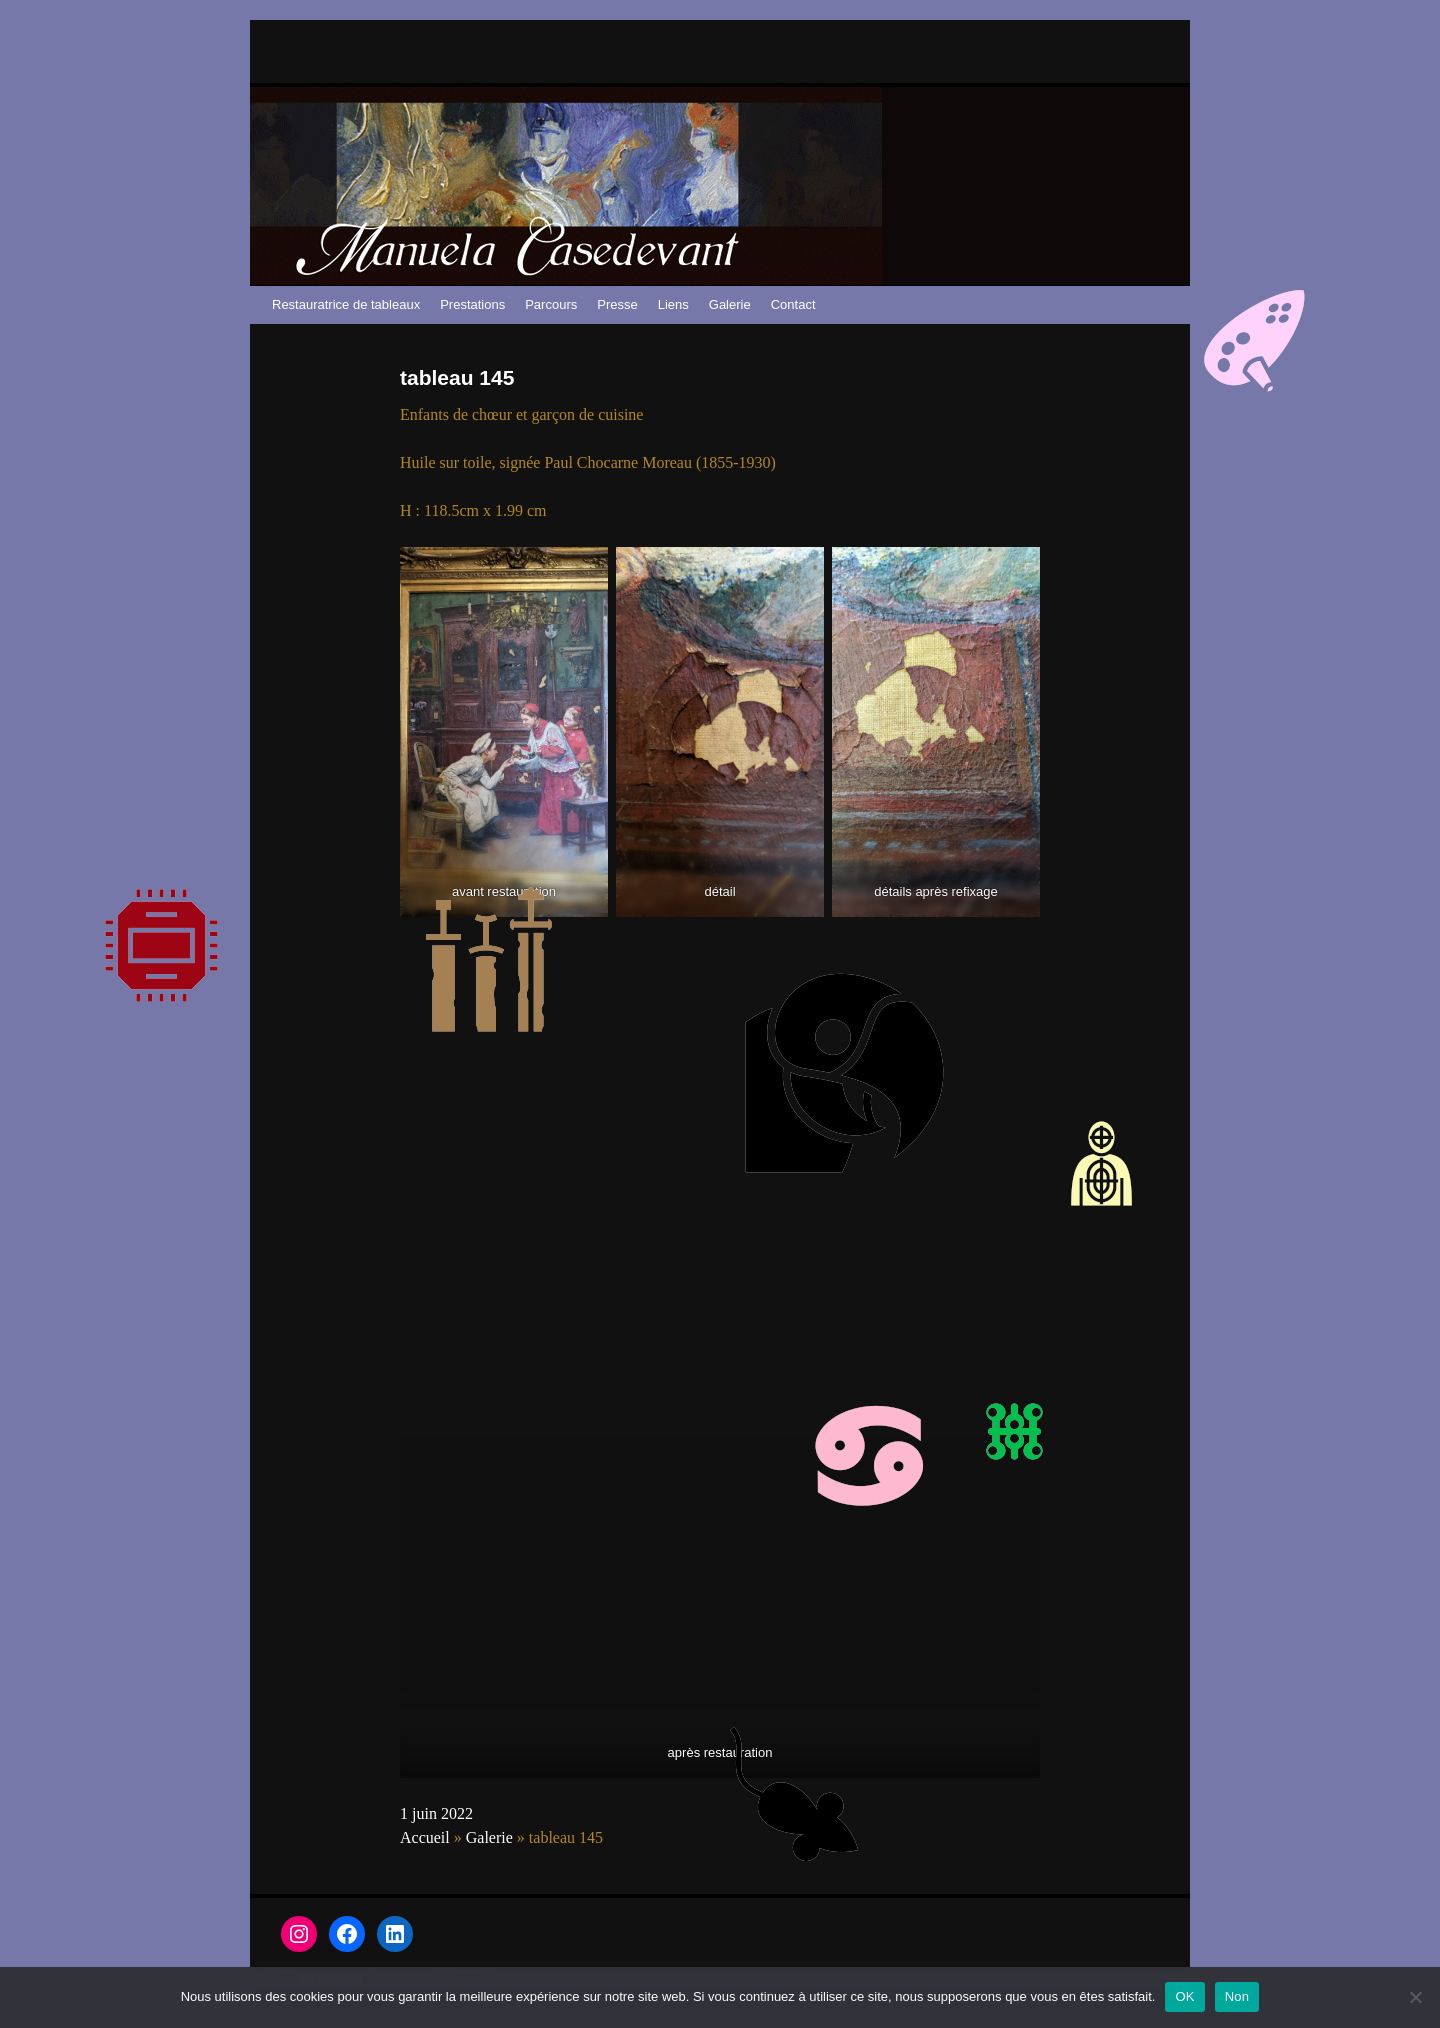 This screenshot has height=2028, width=1440. Describe the element at coordinates (489, 957) in the screenshot. I see `view the Sverd i Fjell monument landmark` at that location.